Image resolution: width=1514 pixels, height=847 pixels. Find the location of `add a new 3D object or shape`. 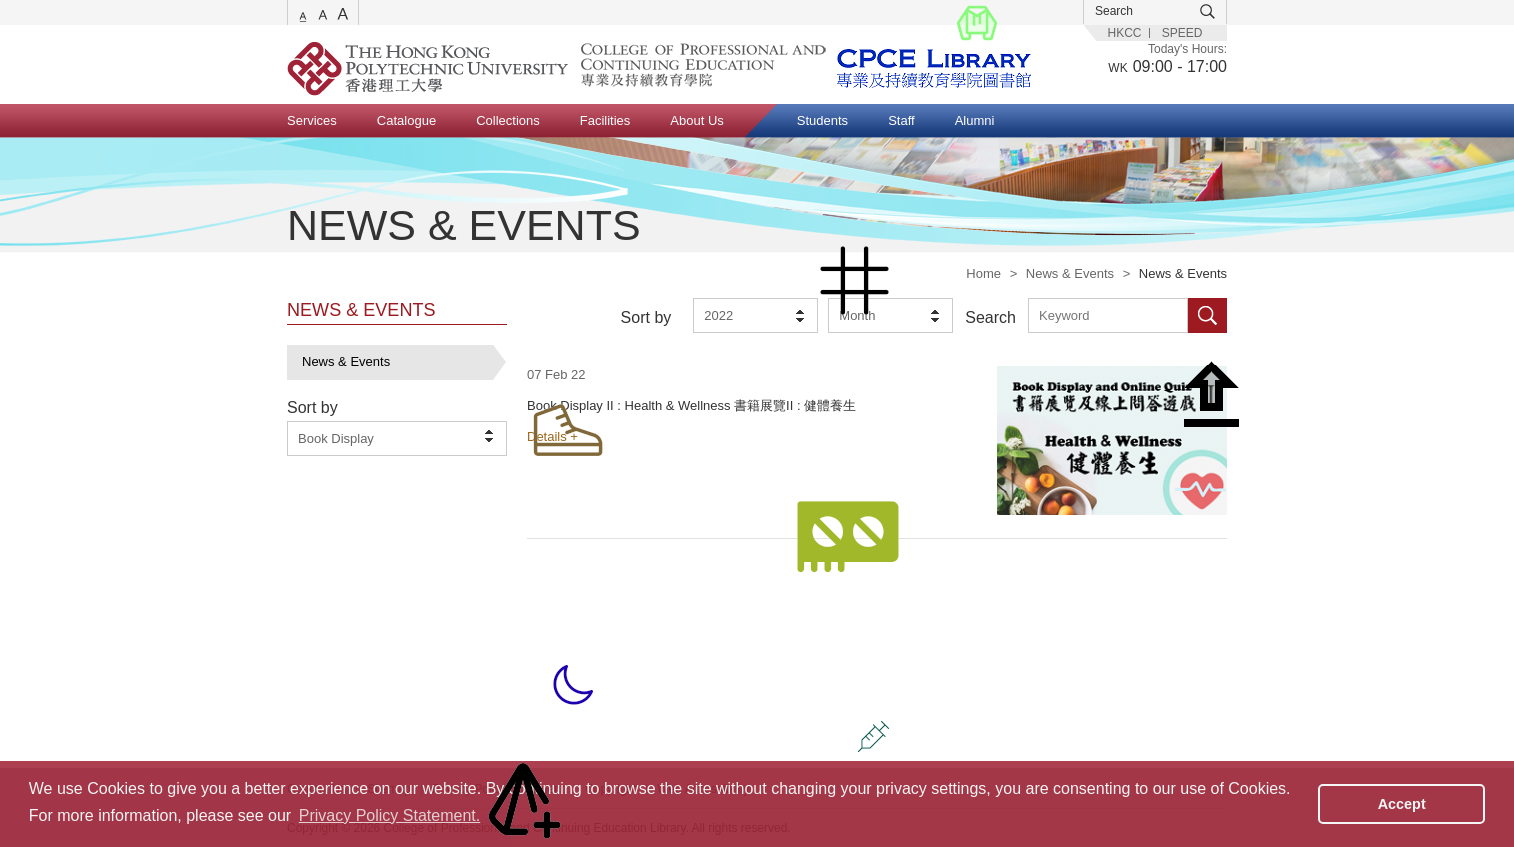

add a new 3D object or shape is located at coordinates (523, 801).